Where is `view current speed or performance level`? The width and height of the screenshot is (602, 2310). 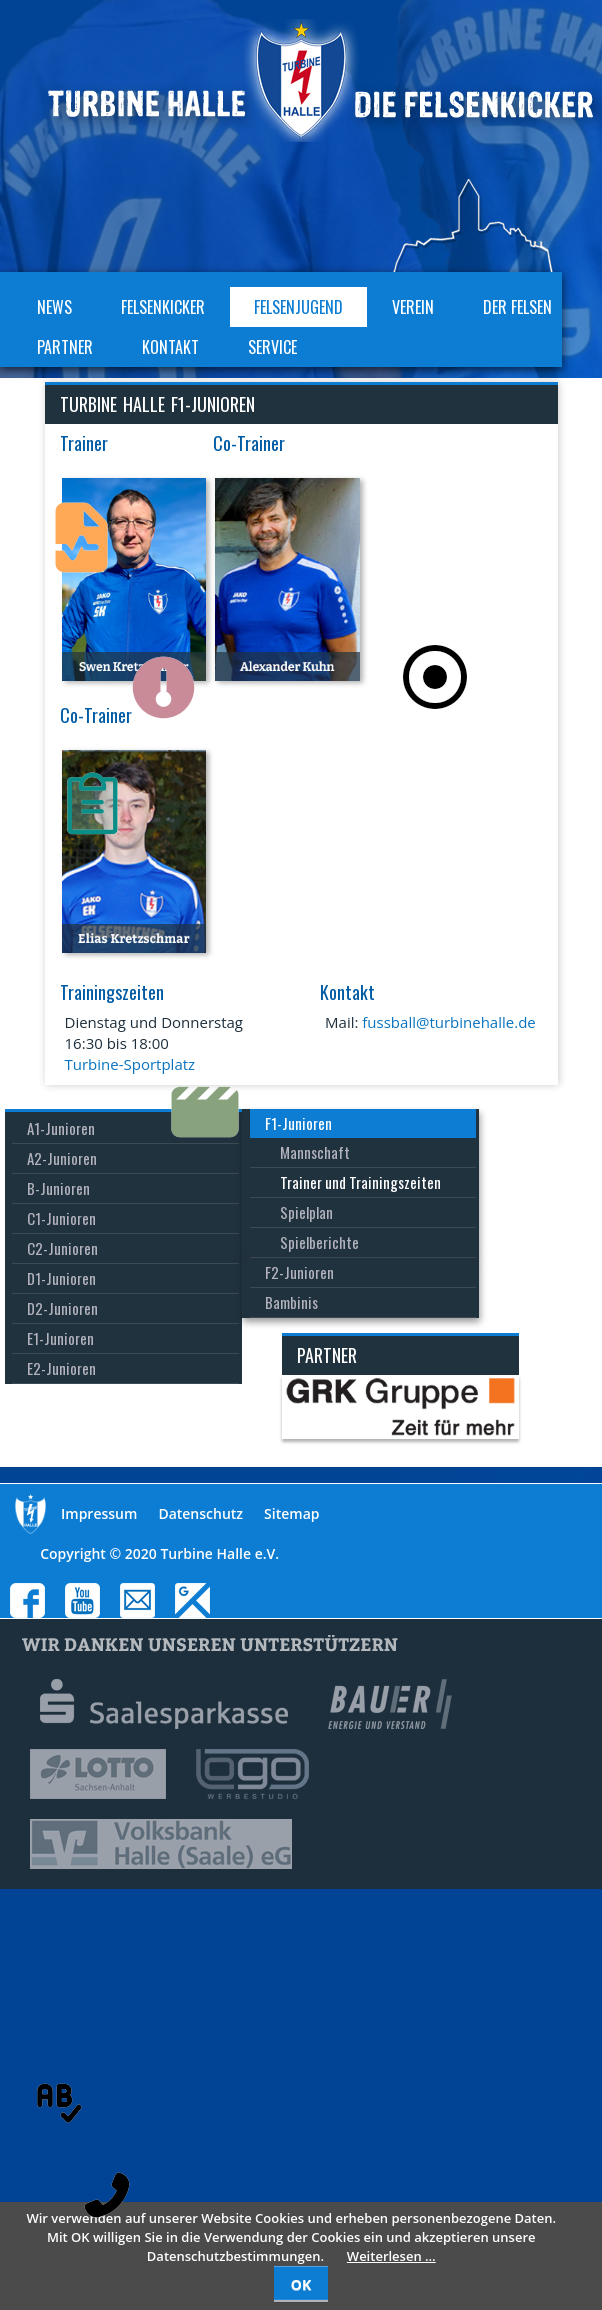 view current speed or performance level is located at coordinates (163, 687).